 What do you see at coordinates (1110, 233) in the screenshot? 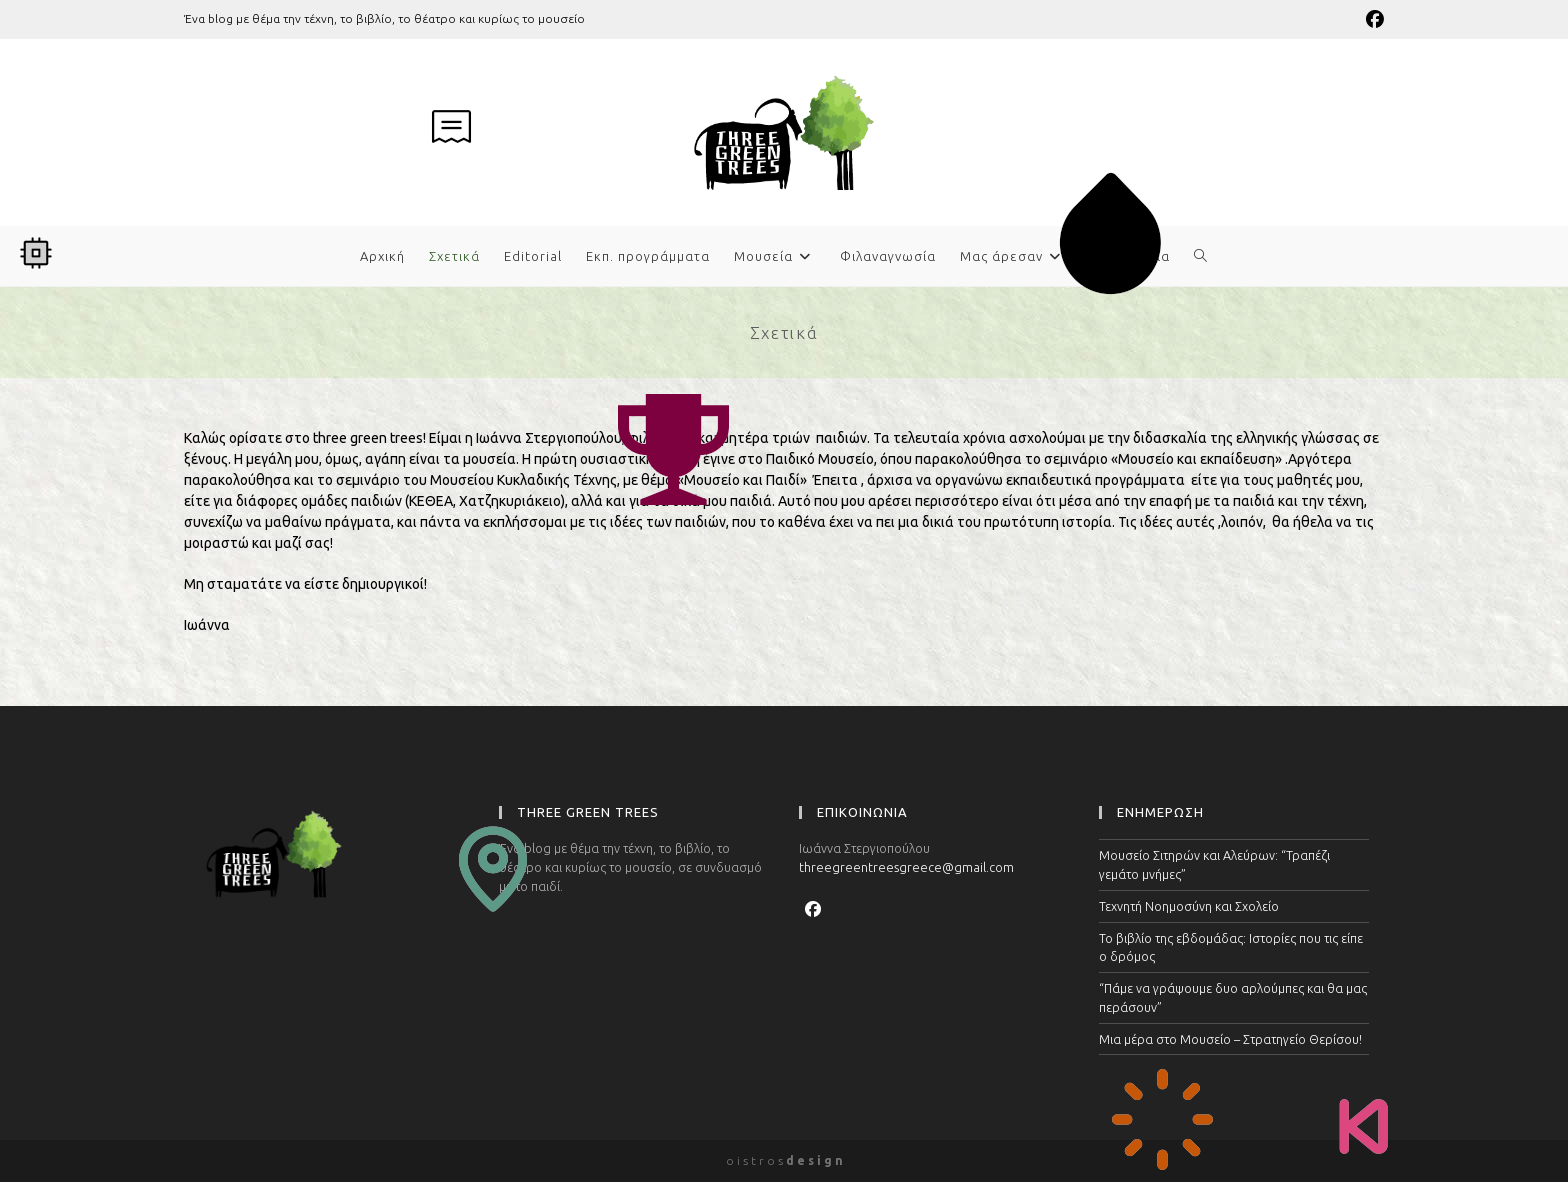
I see `adjust water or hydration settings` at bounding box center [1110, 233].